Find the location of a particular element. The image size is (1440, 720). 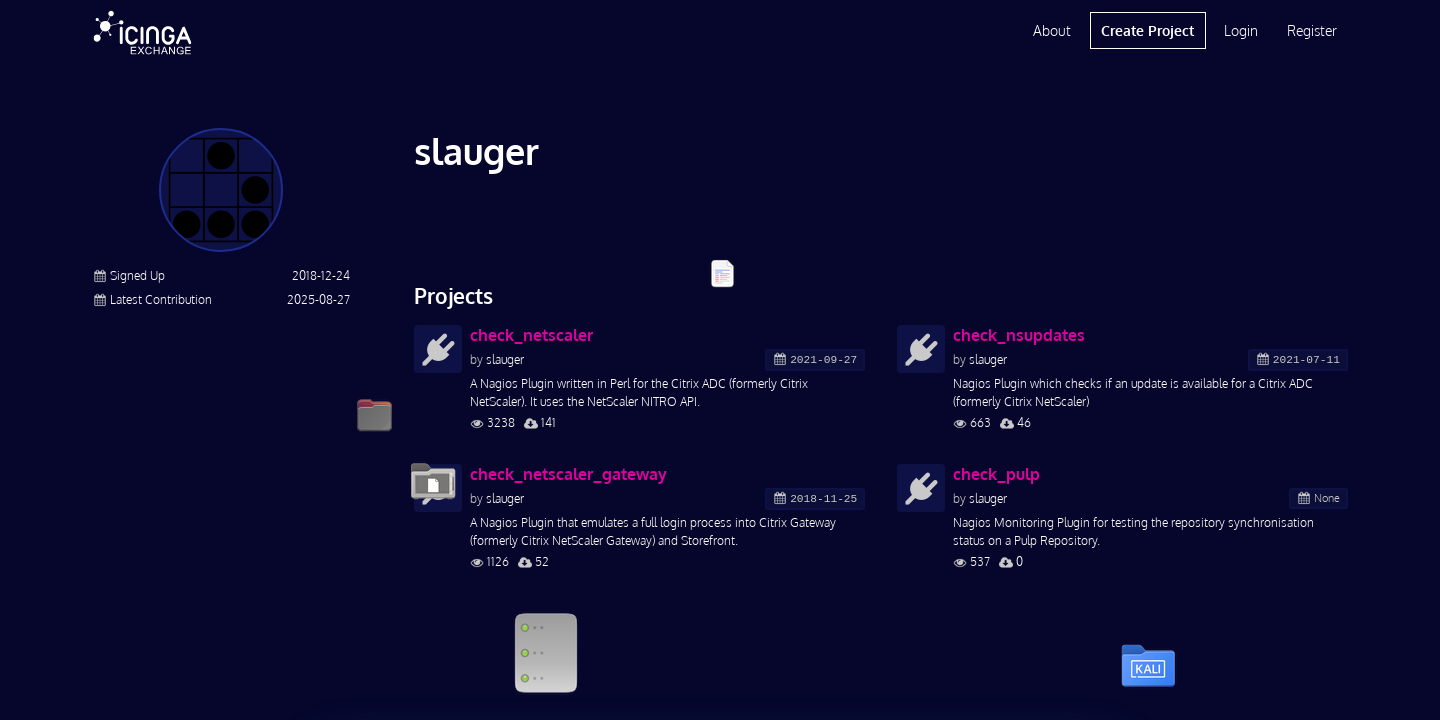

open file folder is located at coordinates (374, 414).